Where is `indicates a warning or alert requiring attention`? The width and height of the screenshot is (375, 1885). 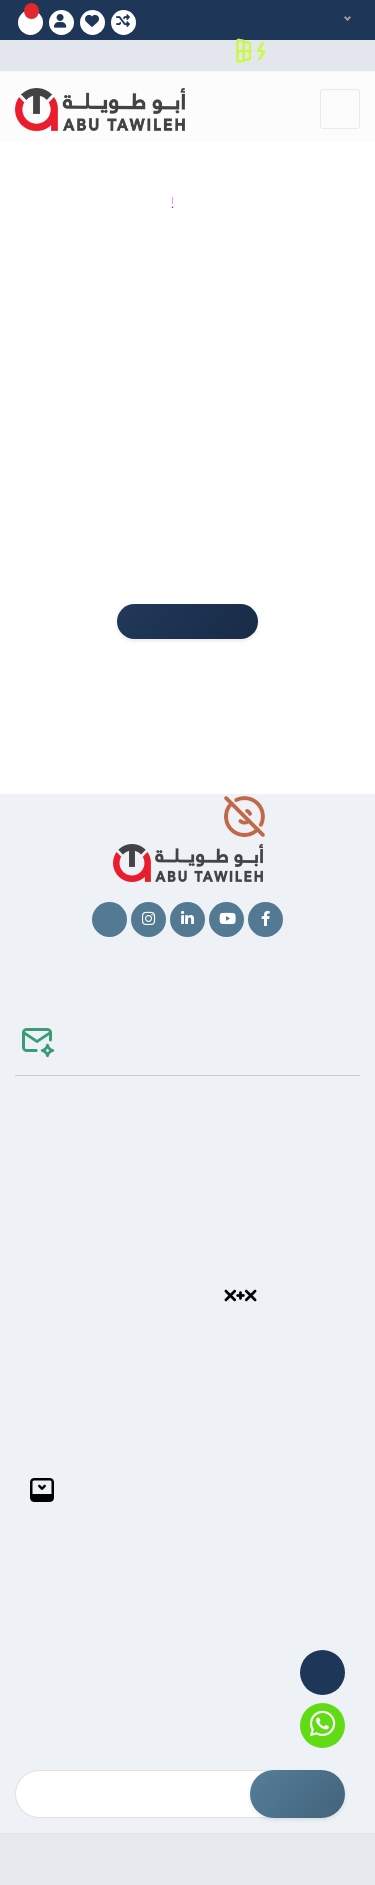
indicates a warning or alert requiring attention is located at coordinates (172, 202).